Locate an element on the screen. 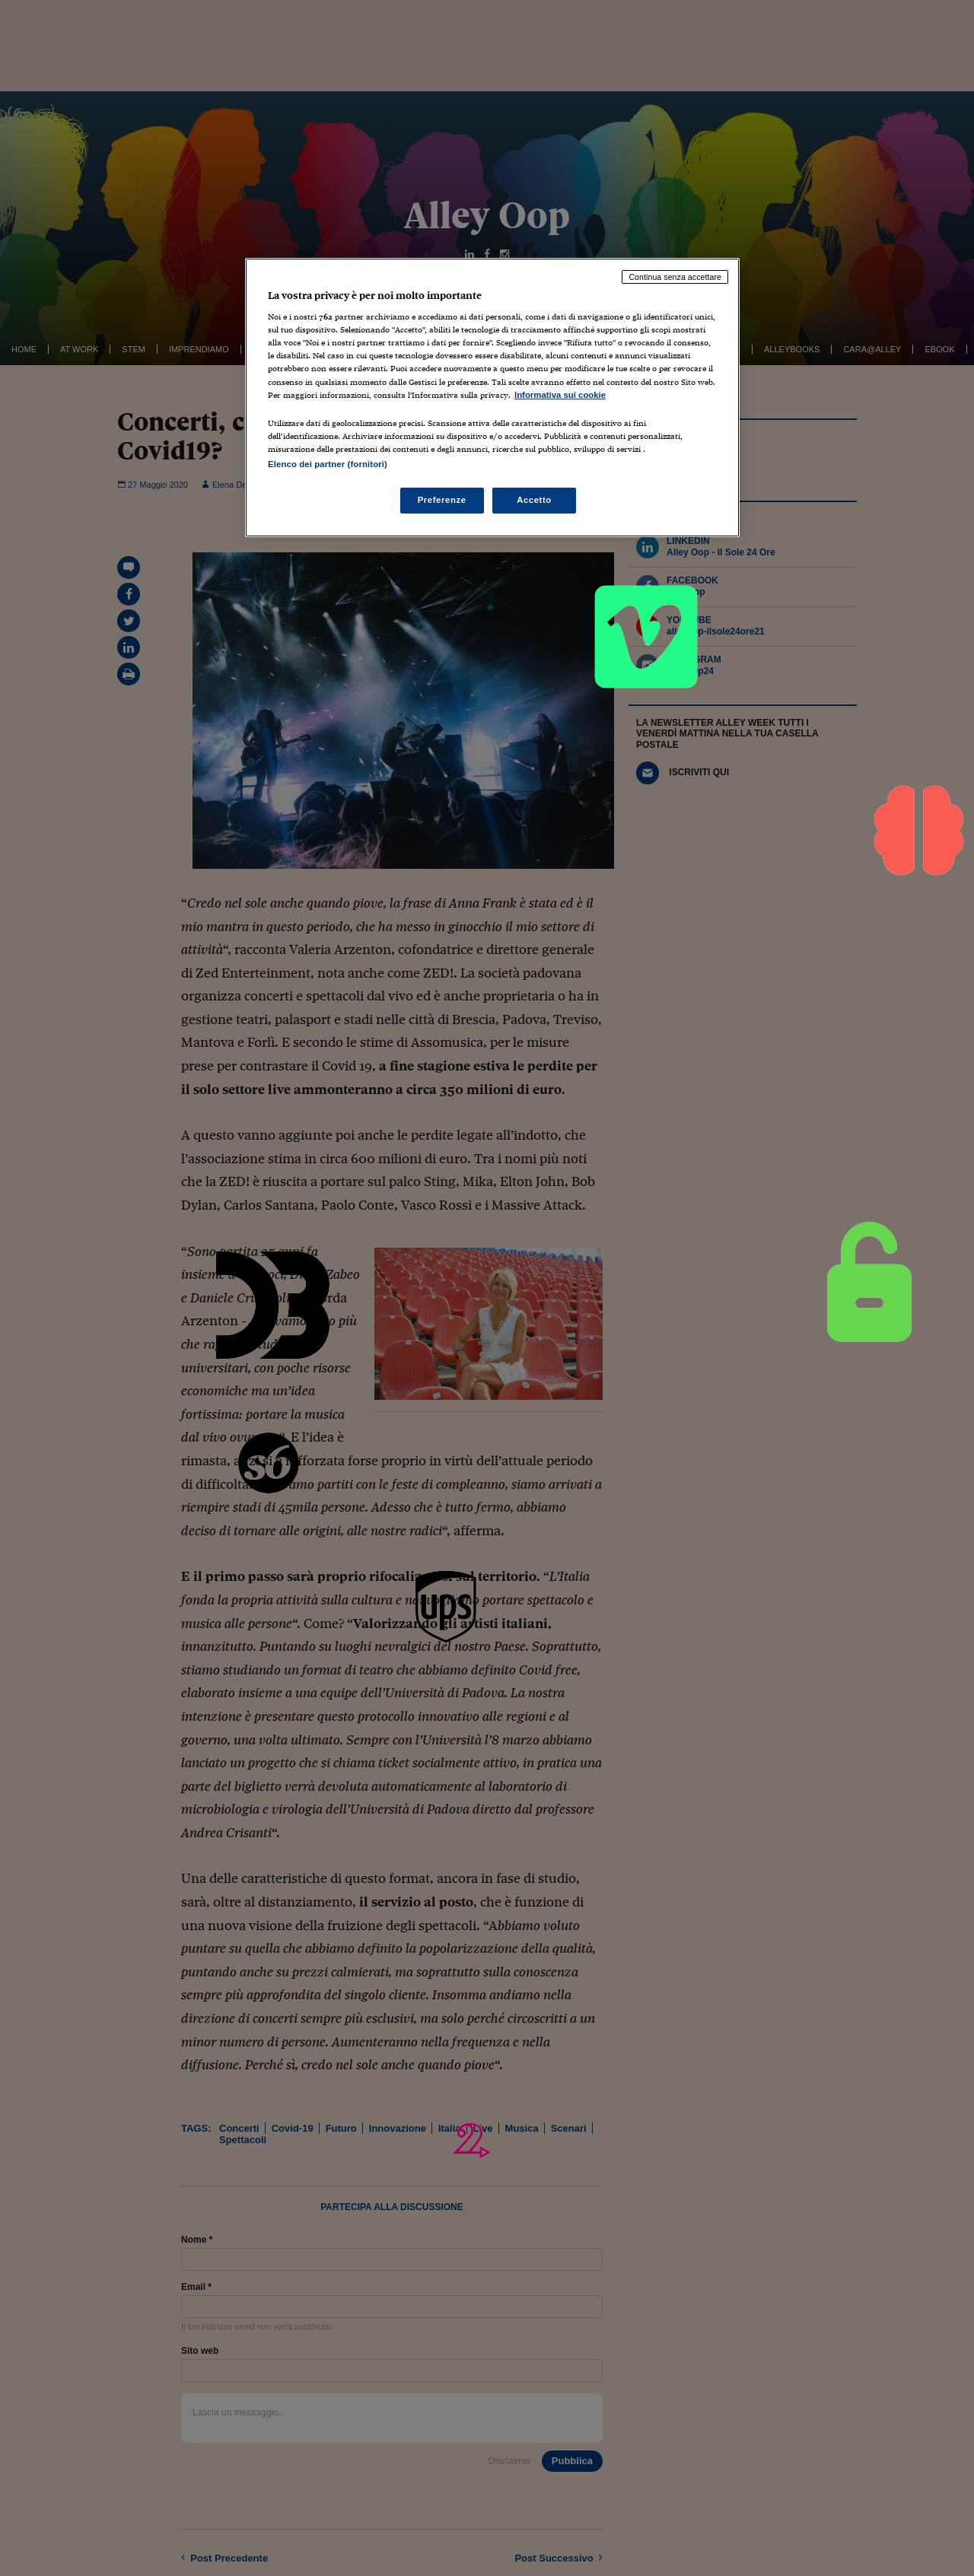 The height and width of the screenshot is (2576, 974). UPS shipping and delivery services is located at coordinates (446, 1607).